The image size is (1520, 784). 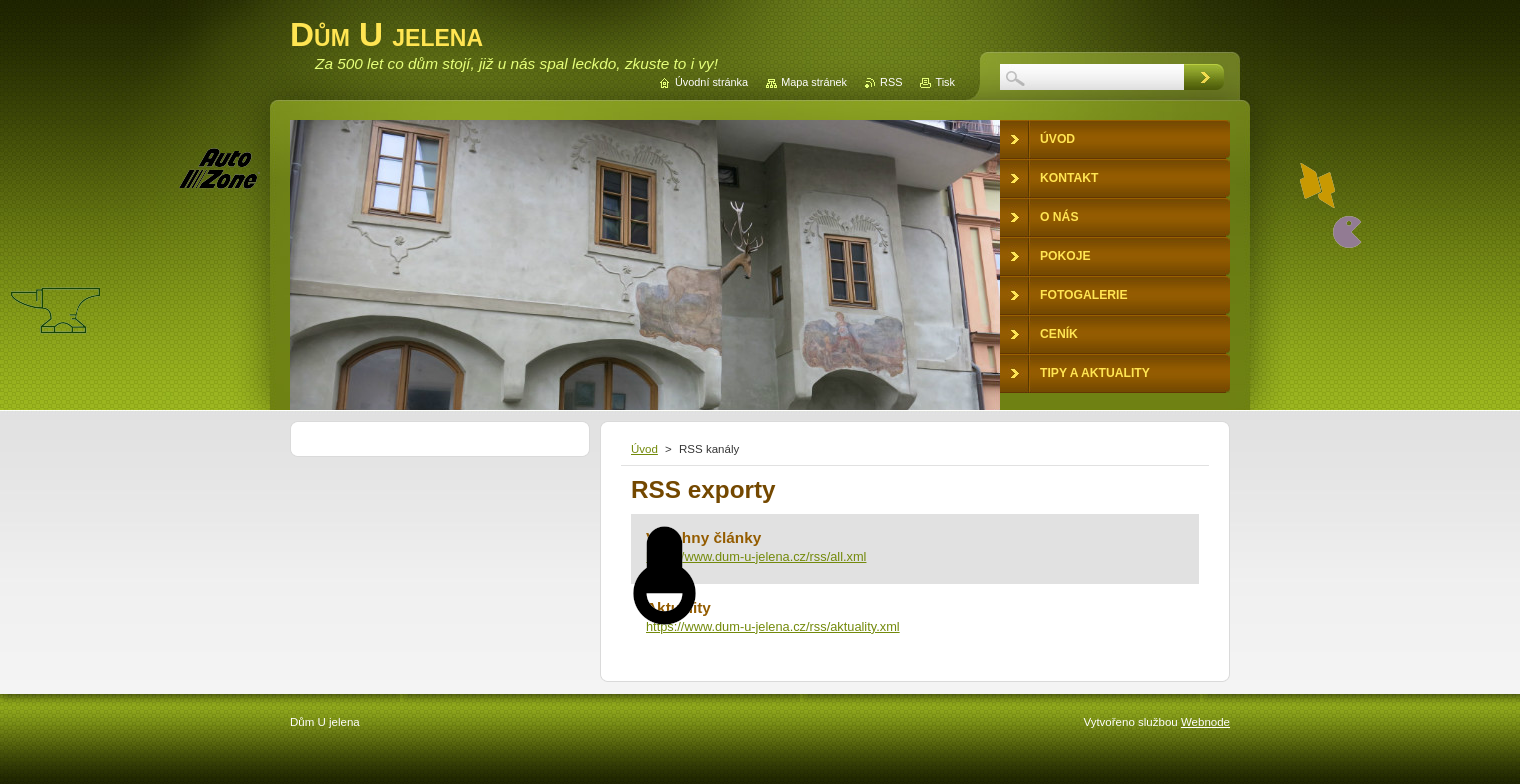 What do you see at coordinates (664, 575) in the screenshot?
I see `indicates low or cold temperature` at bounding box center [664, 575].